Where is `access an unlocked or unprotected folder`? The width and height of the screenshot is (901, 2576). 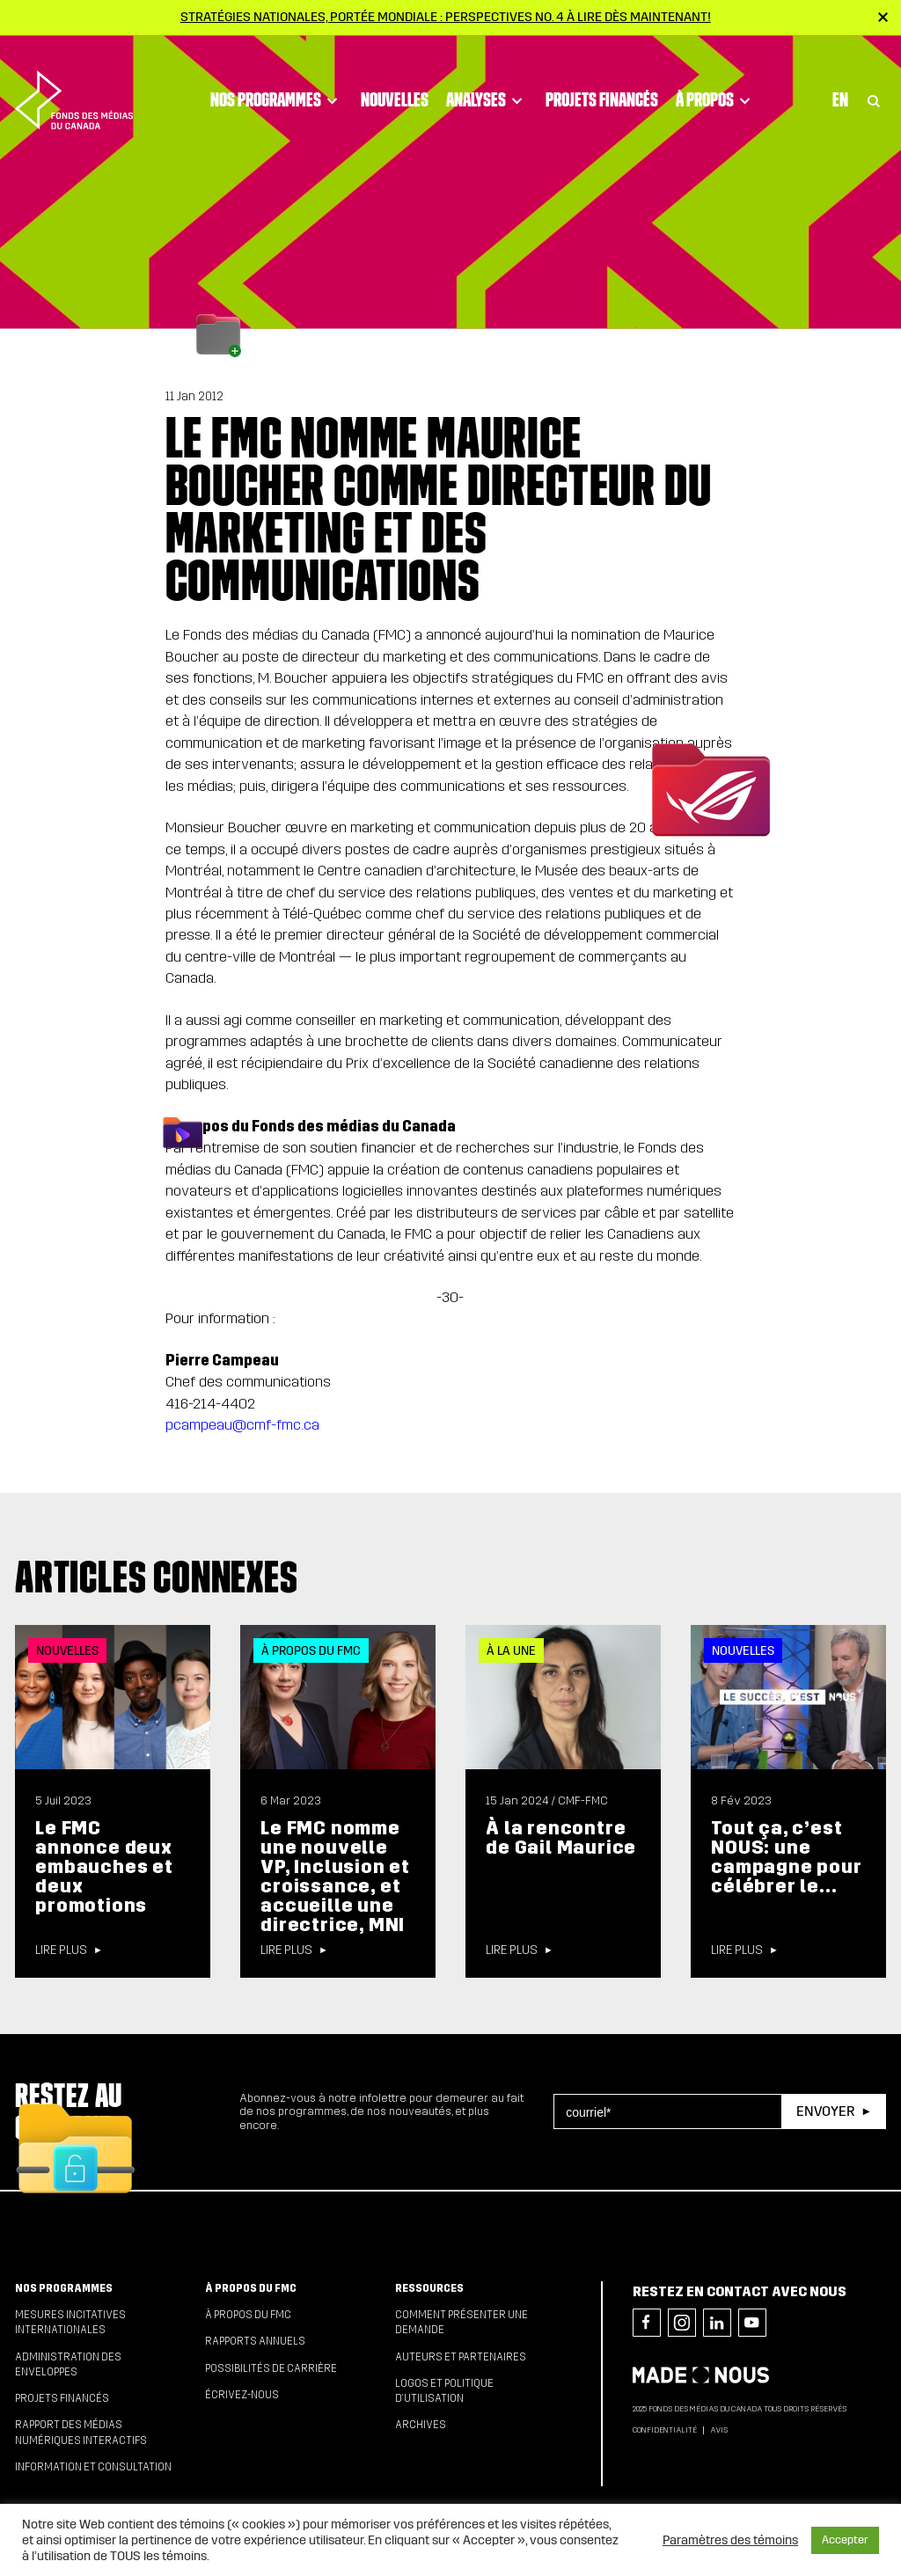
access an unlocked or unprotected folder is located at coordinates (75, 2151).